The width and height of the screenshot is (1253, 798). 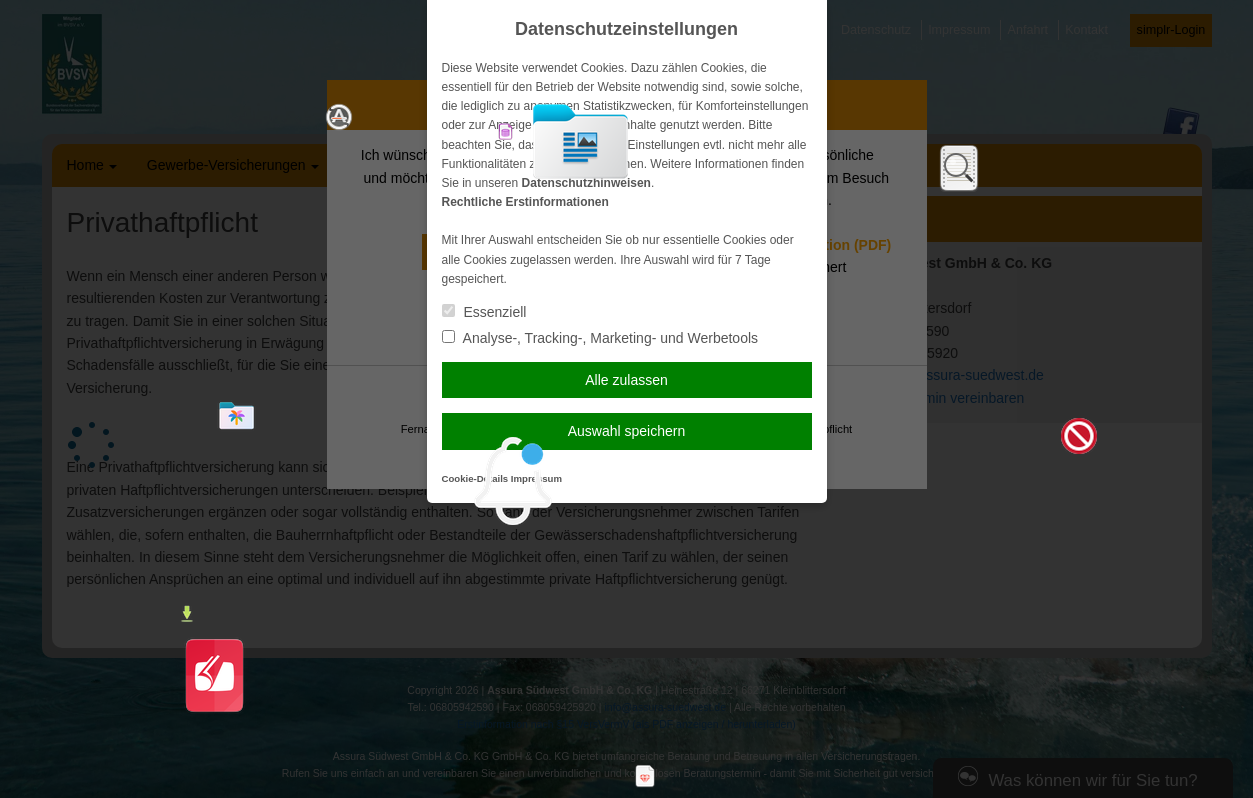 What do you see at coordinates (959, 168) in the screenshot?
I see `open system log viewer` at bounding box center [959, 168].